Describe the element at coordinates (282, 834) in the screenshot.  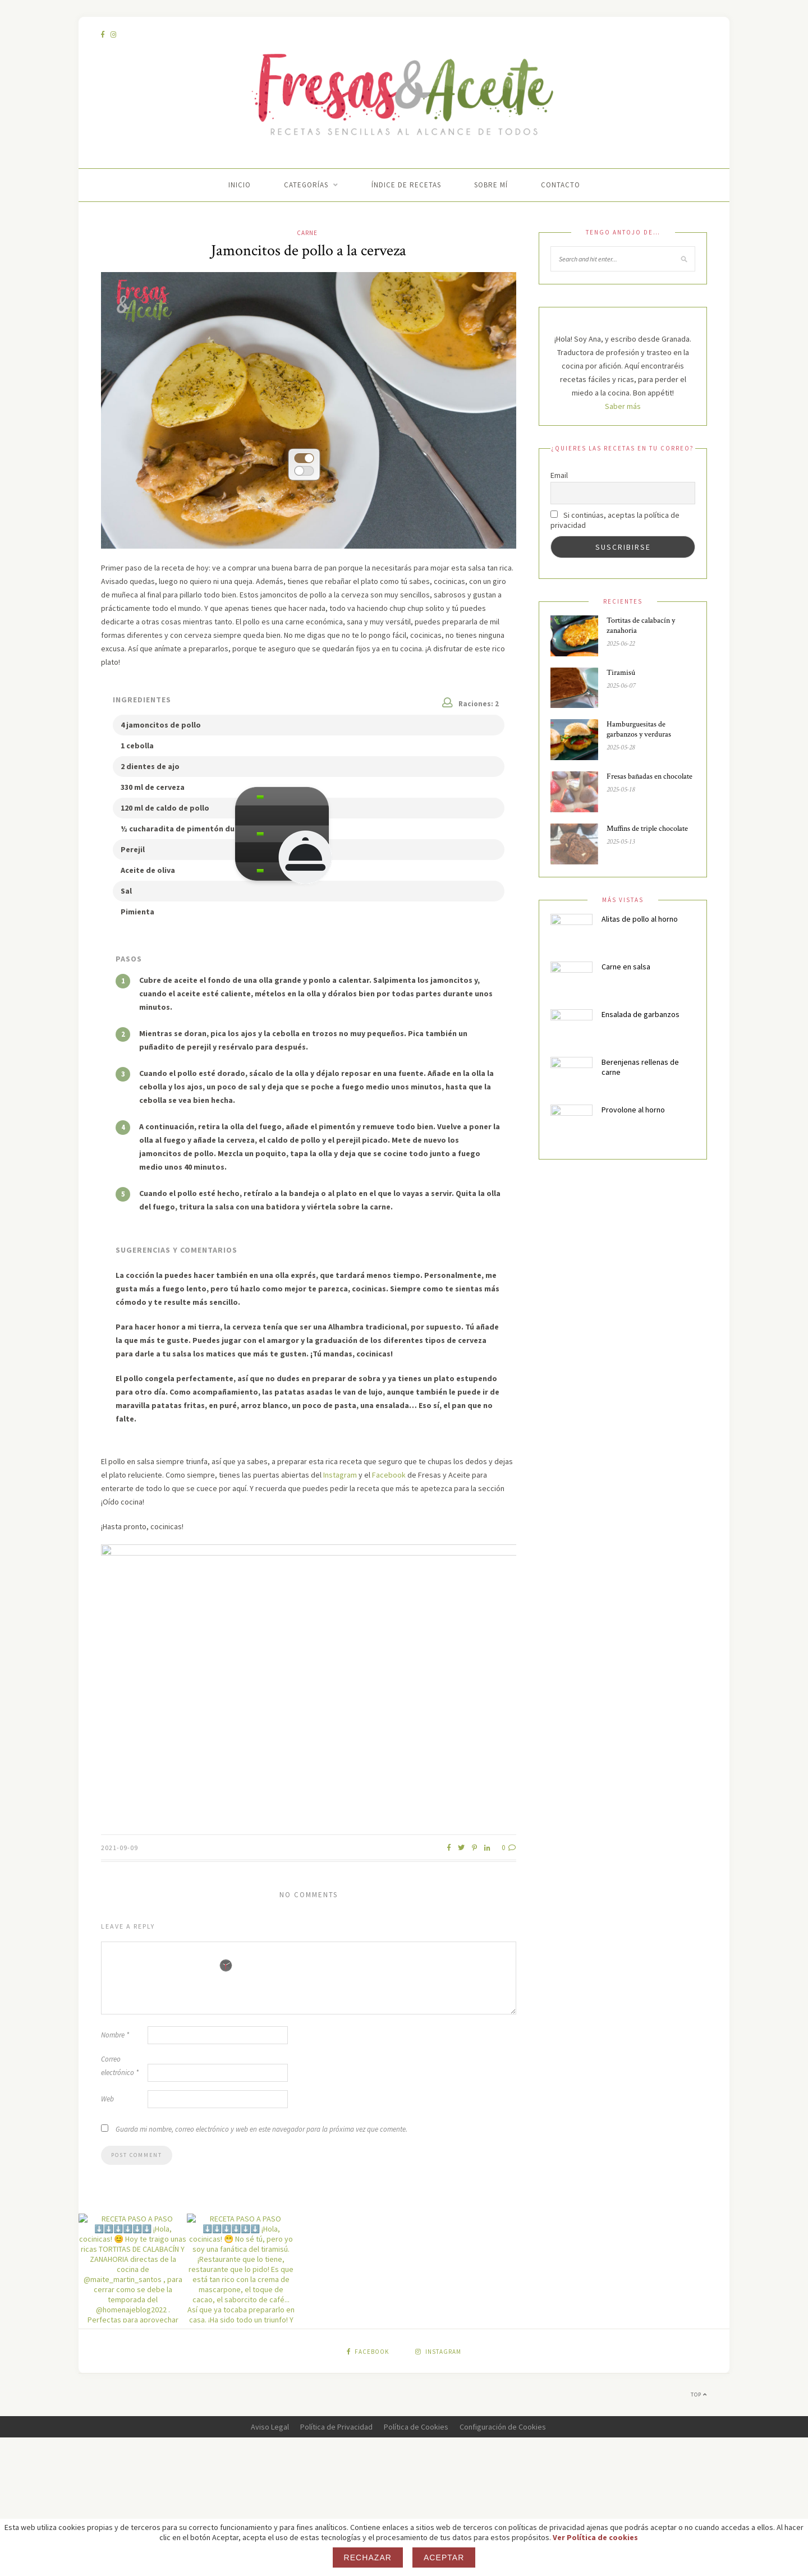
I see `configure network server discovery settings` at that location.